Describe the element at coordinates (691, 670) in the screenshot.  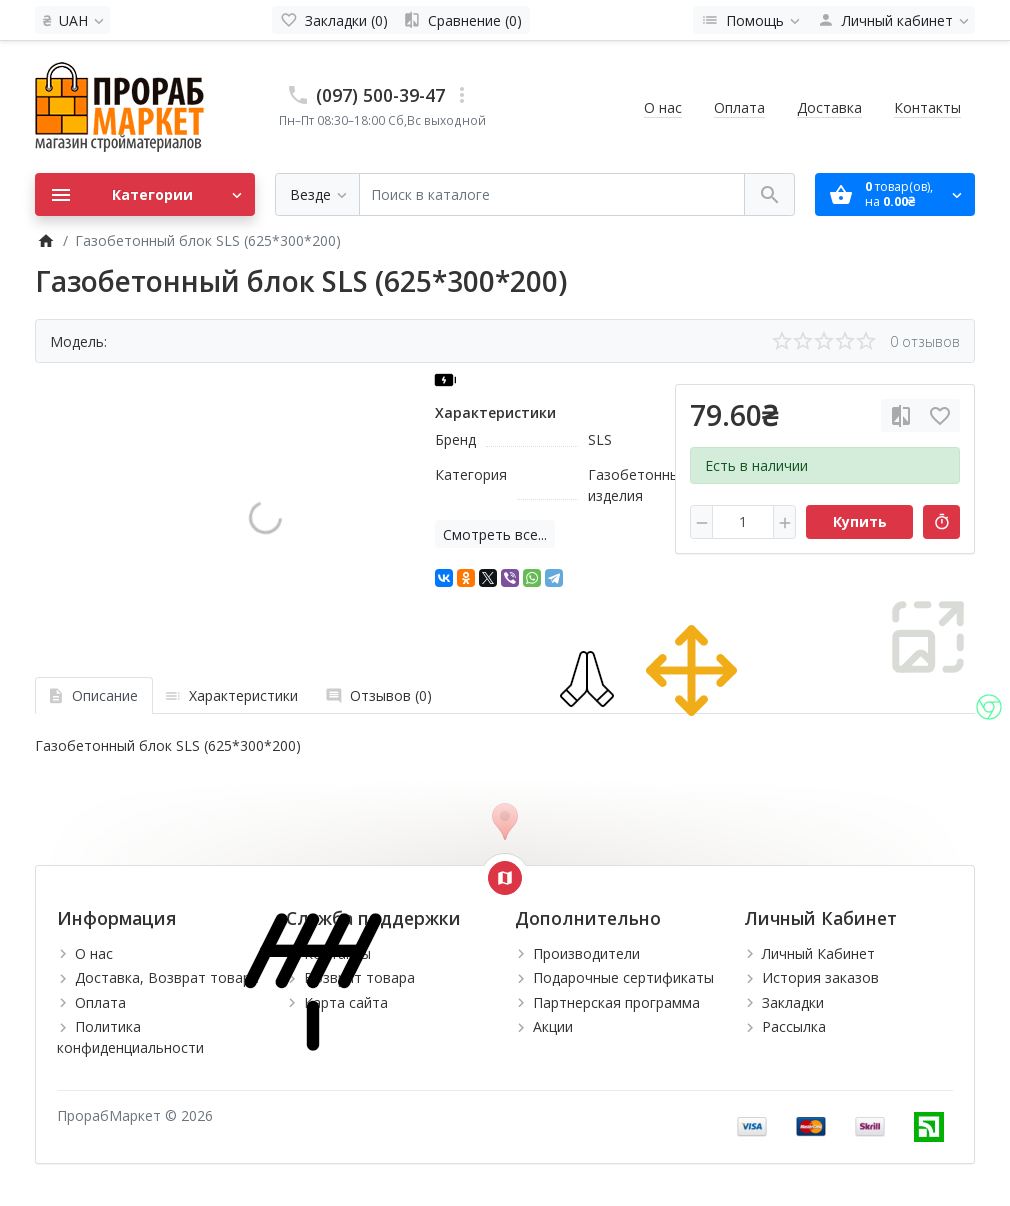
I see `move or reposition an element` at that location.